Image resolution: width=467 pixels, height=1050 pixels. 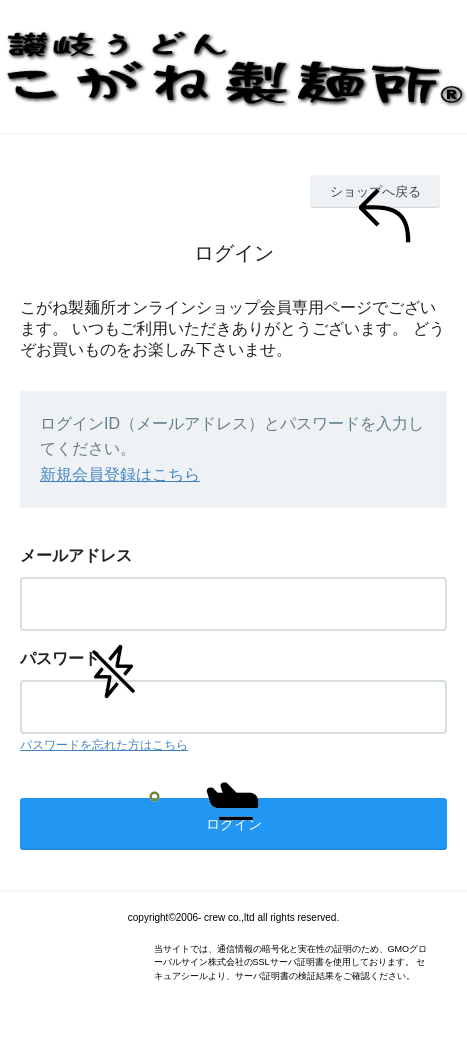 I want to click on reply to a message or comment, so click(x=384, y=214).